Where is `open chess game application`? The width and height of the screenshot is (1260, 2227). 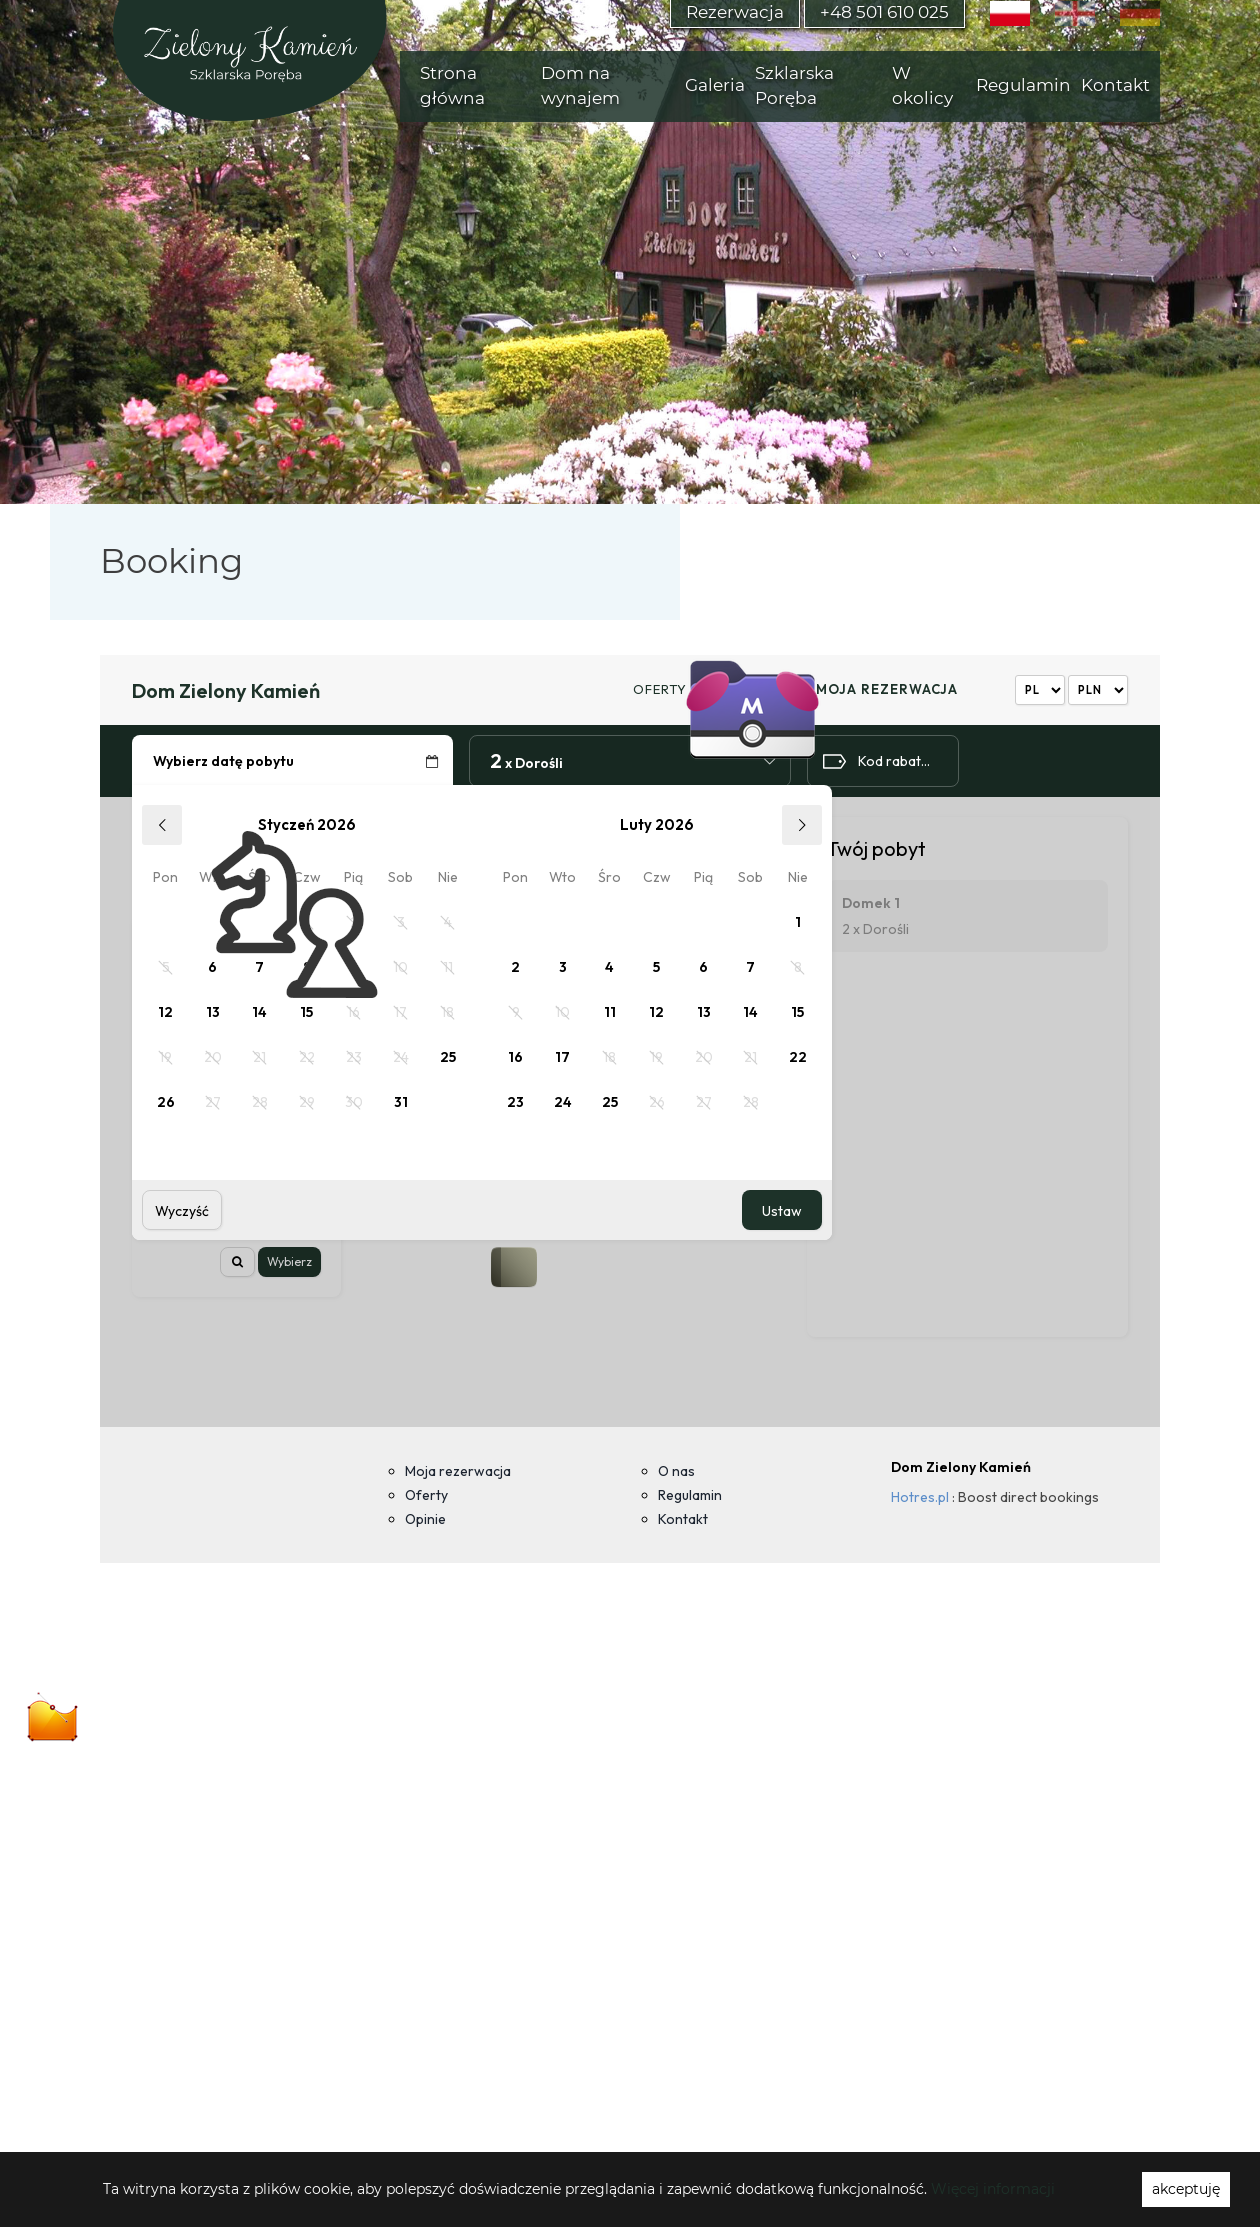
open chess game application is located at coordinates (294, 914).